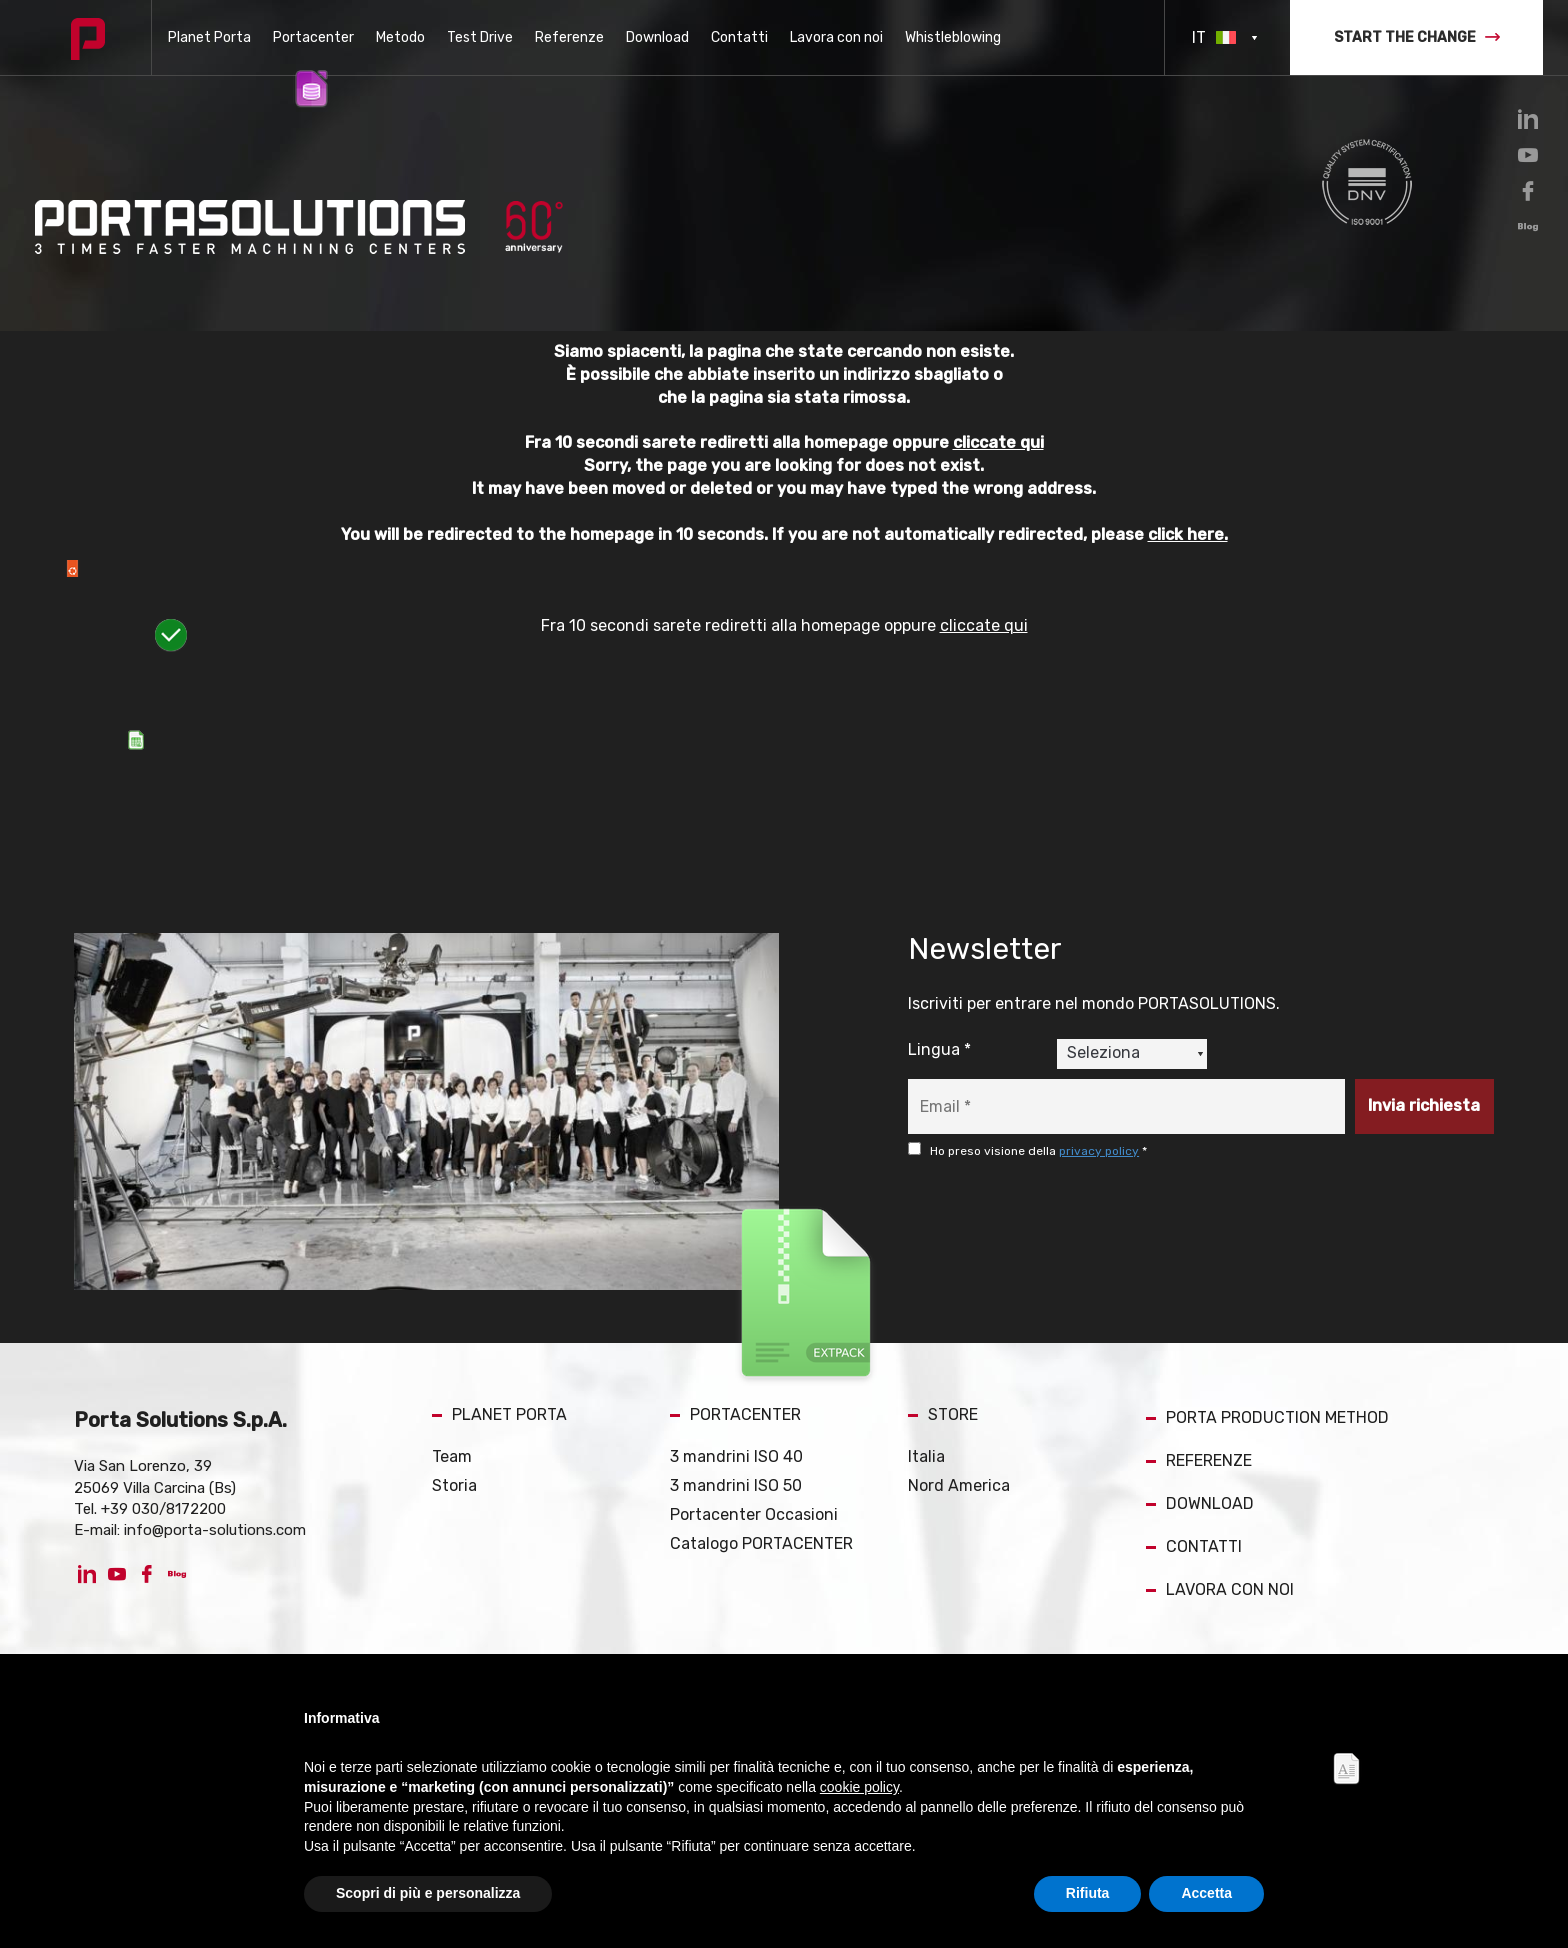 Image resolution: width=1568 pixels, height=1948 pixels. Describe the element at coordinates (171, 635) in the screenshot. I see `indicates dropbox file is fully synced` at that location.